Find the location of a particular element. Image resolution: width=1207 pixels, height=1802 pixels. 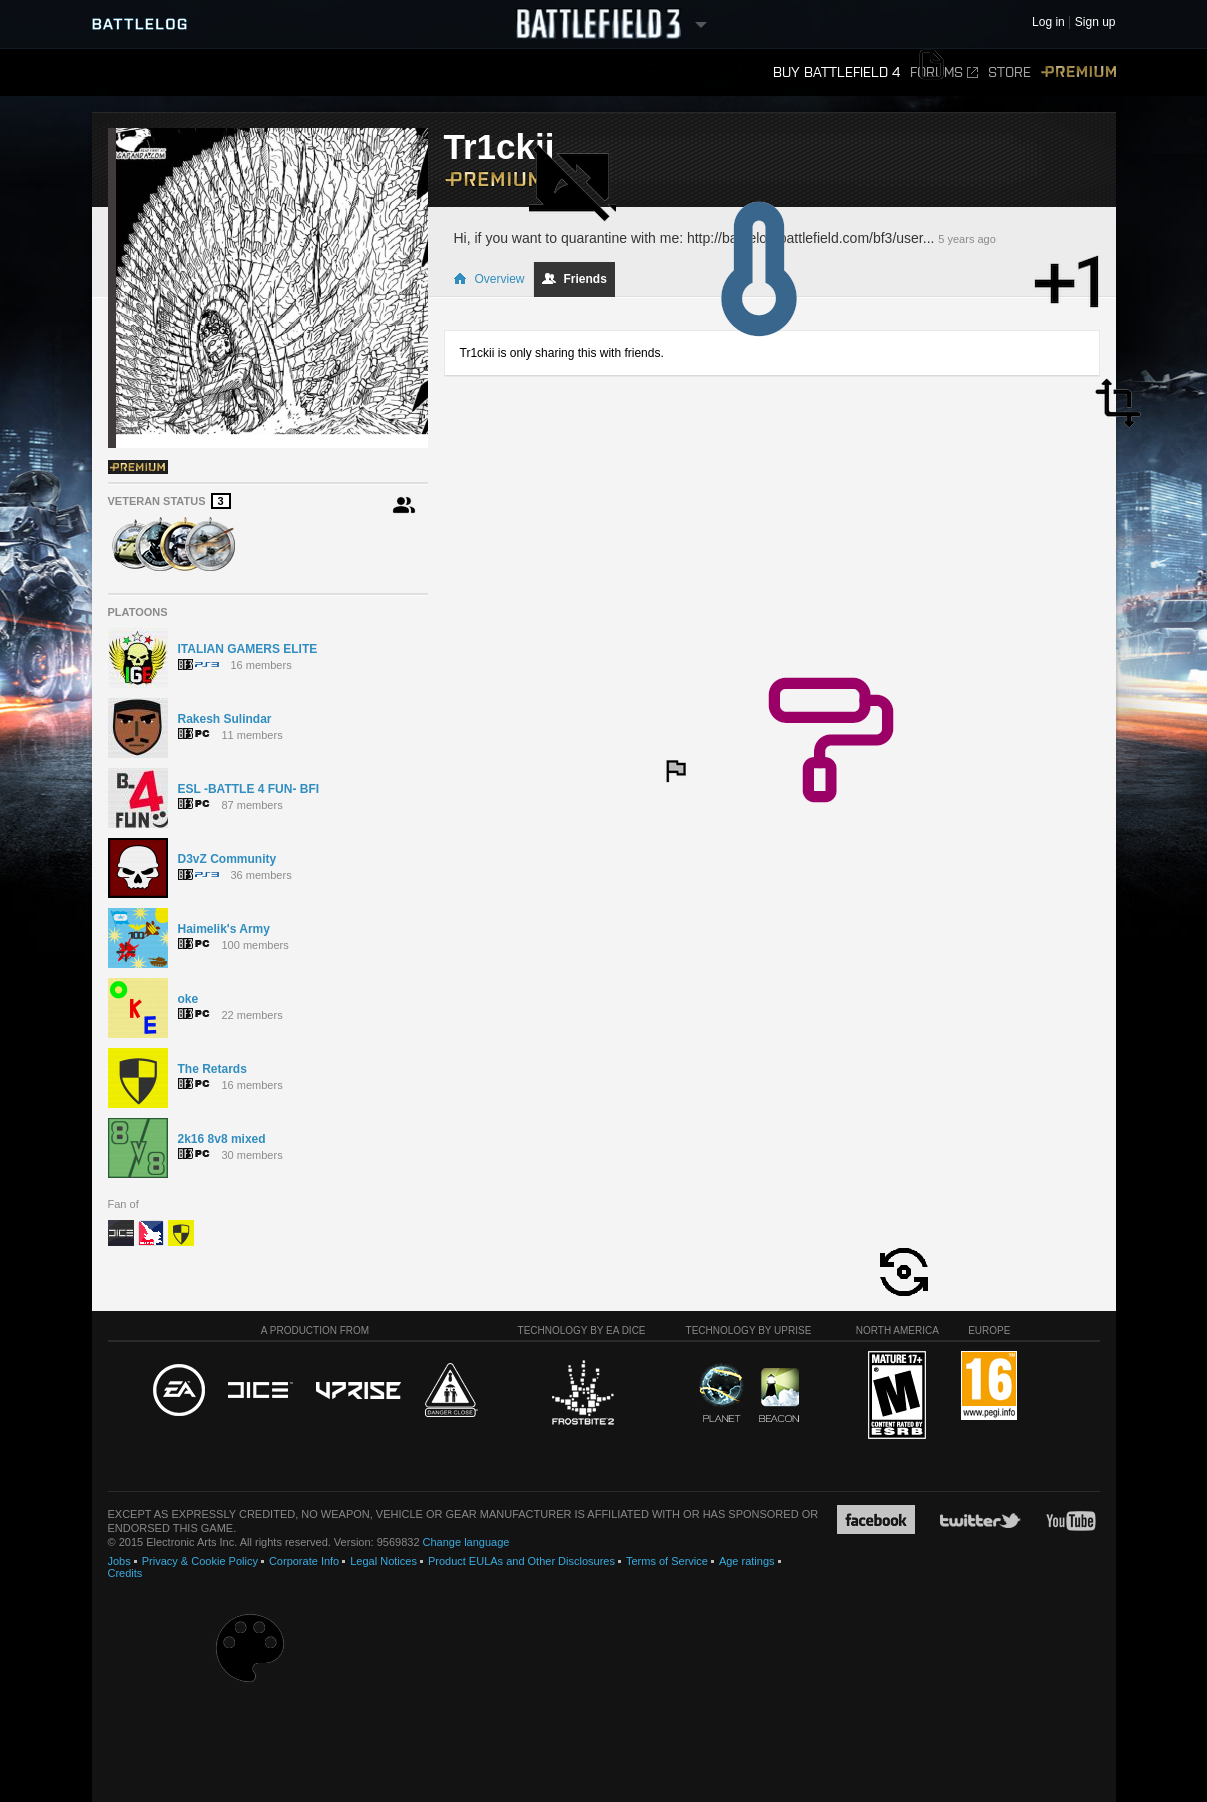

access color or theme customization options is located at coordinates (250, 1648).